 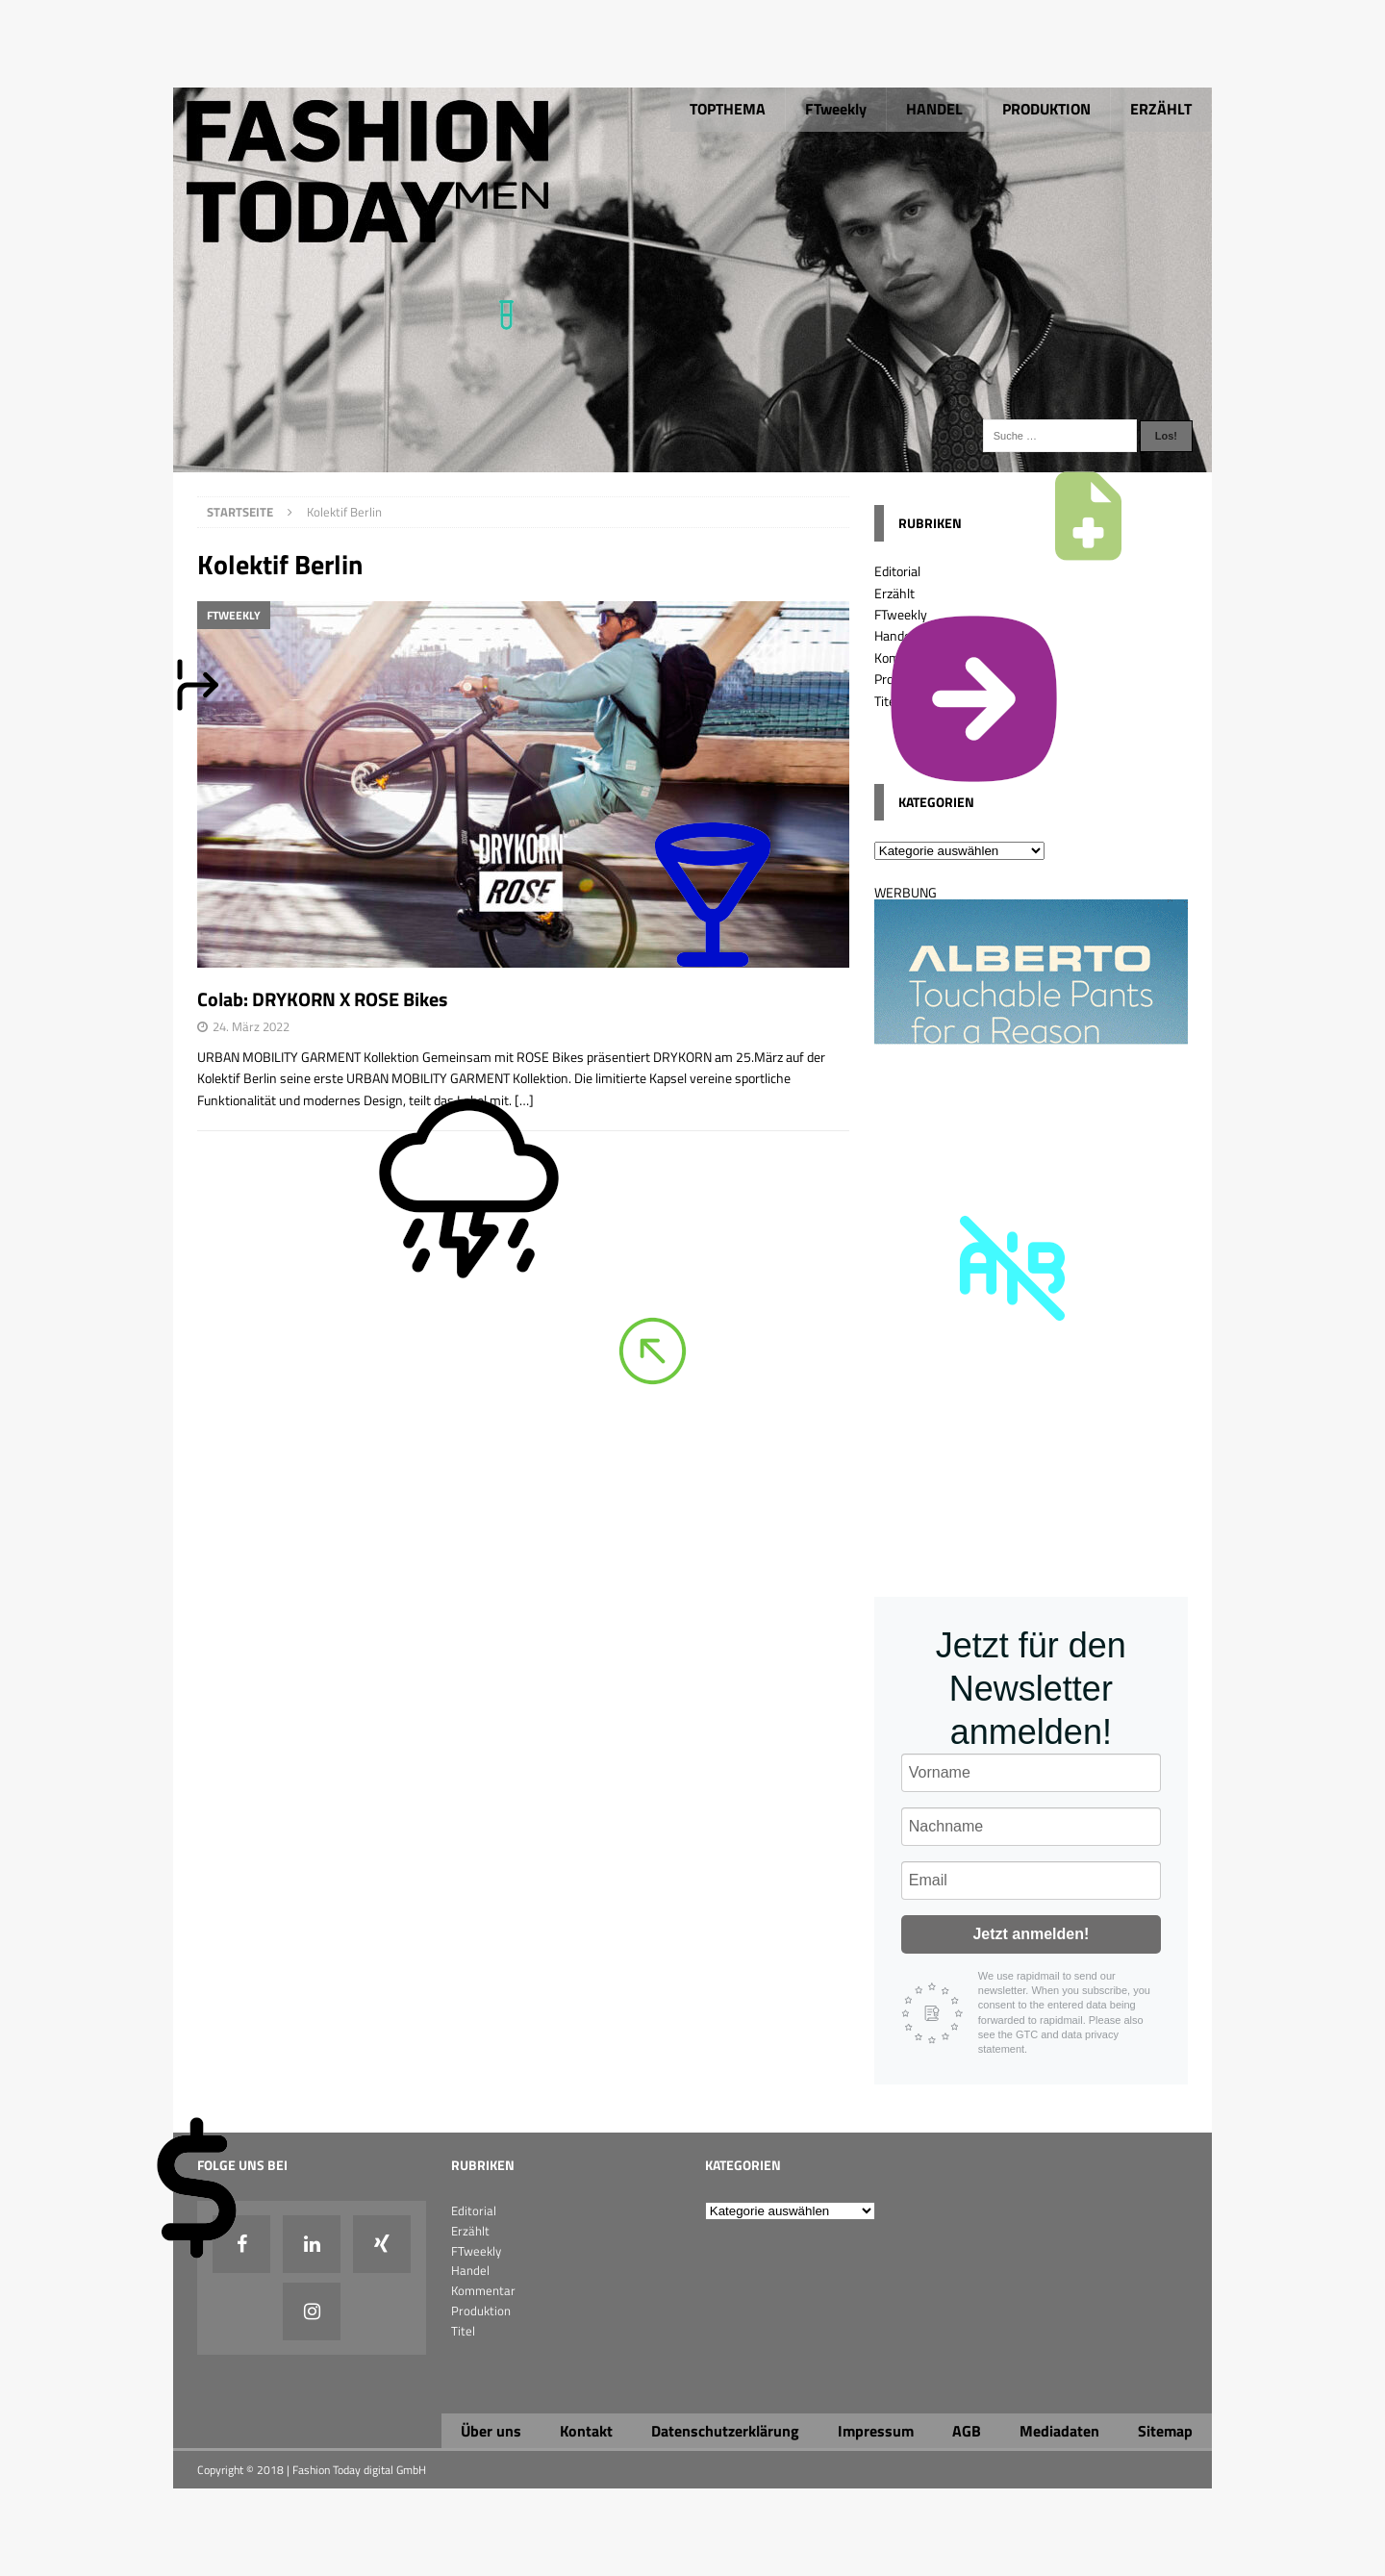 What do you see at coordinates (713, 895) in the screenshot?
I see `view bar or cocktail menu` at bounding box center [713, 895].